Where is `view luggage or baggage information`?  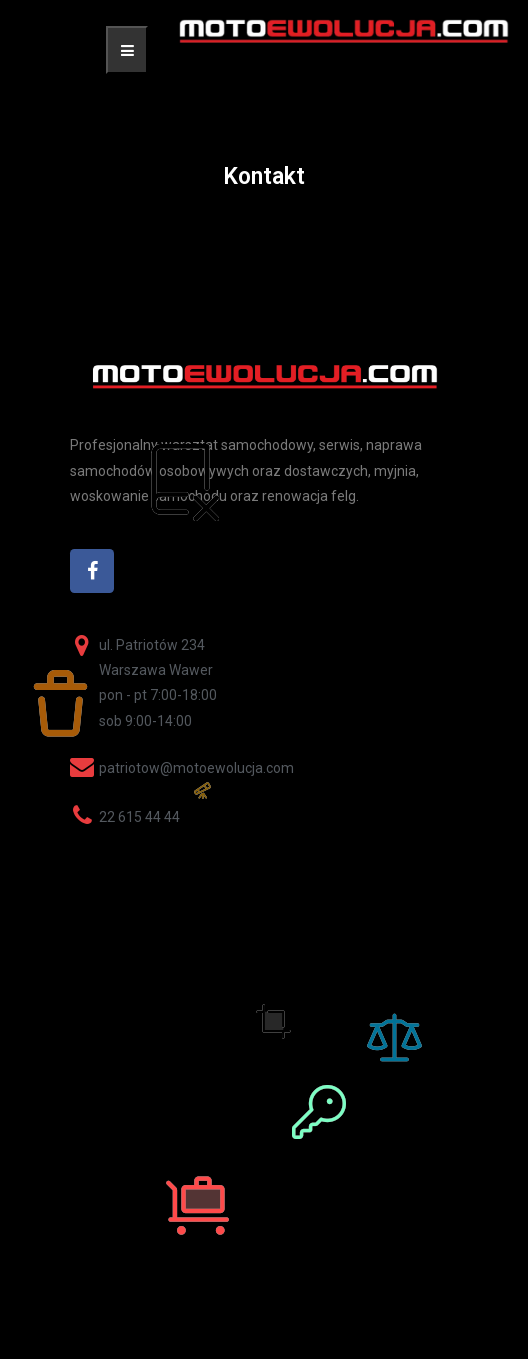 view luggage or baggage information is located at coordinates (196, 1204).